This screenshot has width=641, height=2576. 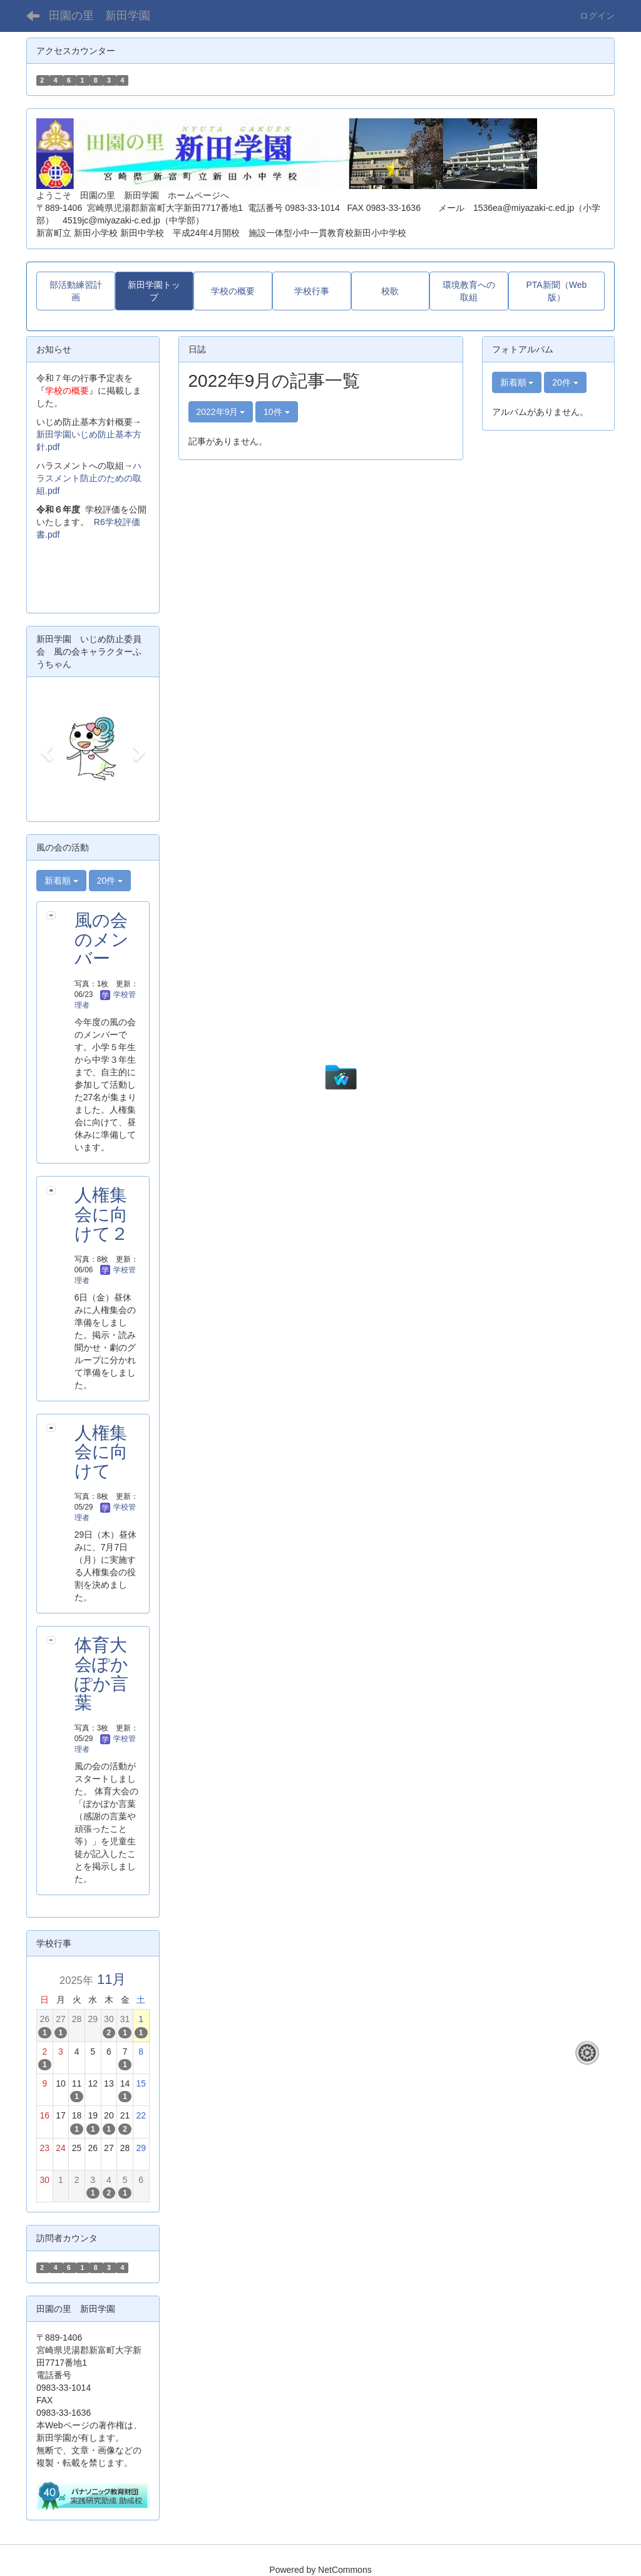 What do you see at coordinates (394, 169) in the screenshot?
I see `indicates a partial or half rating` at bounding box center [394, 169].